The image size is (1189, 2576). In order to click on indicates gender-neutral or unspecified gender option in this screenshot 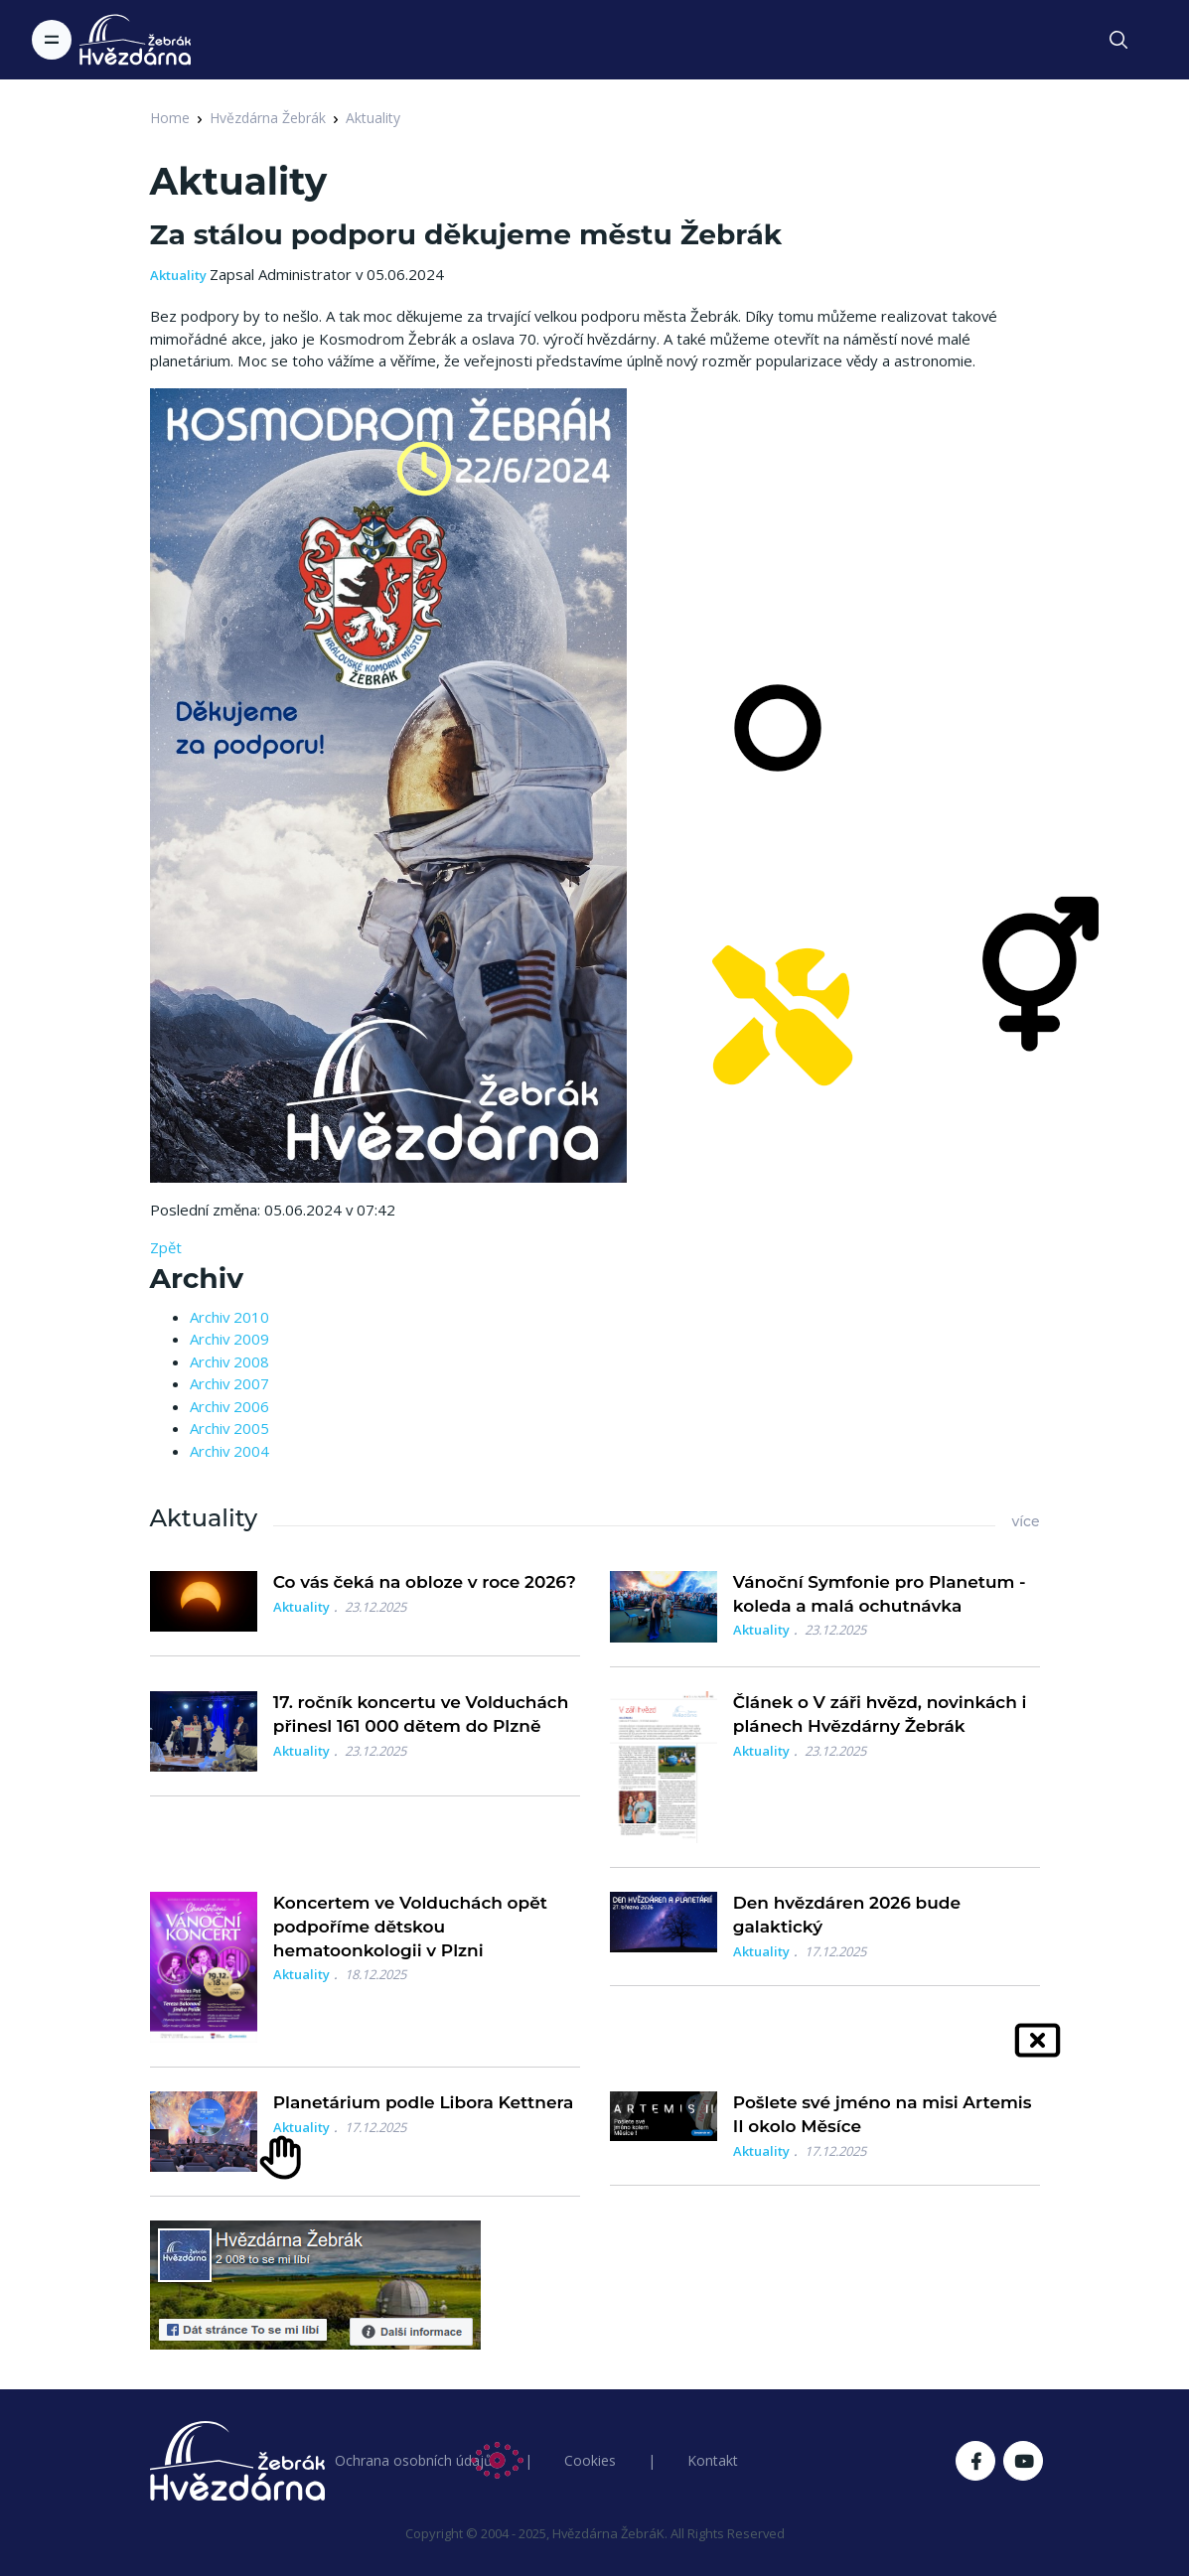, I will do `click(778, 728)`.